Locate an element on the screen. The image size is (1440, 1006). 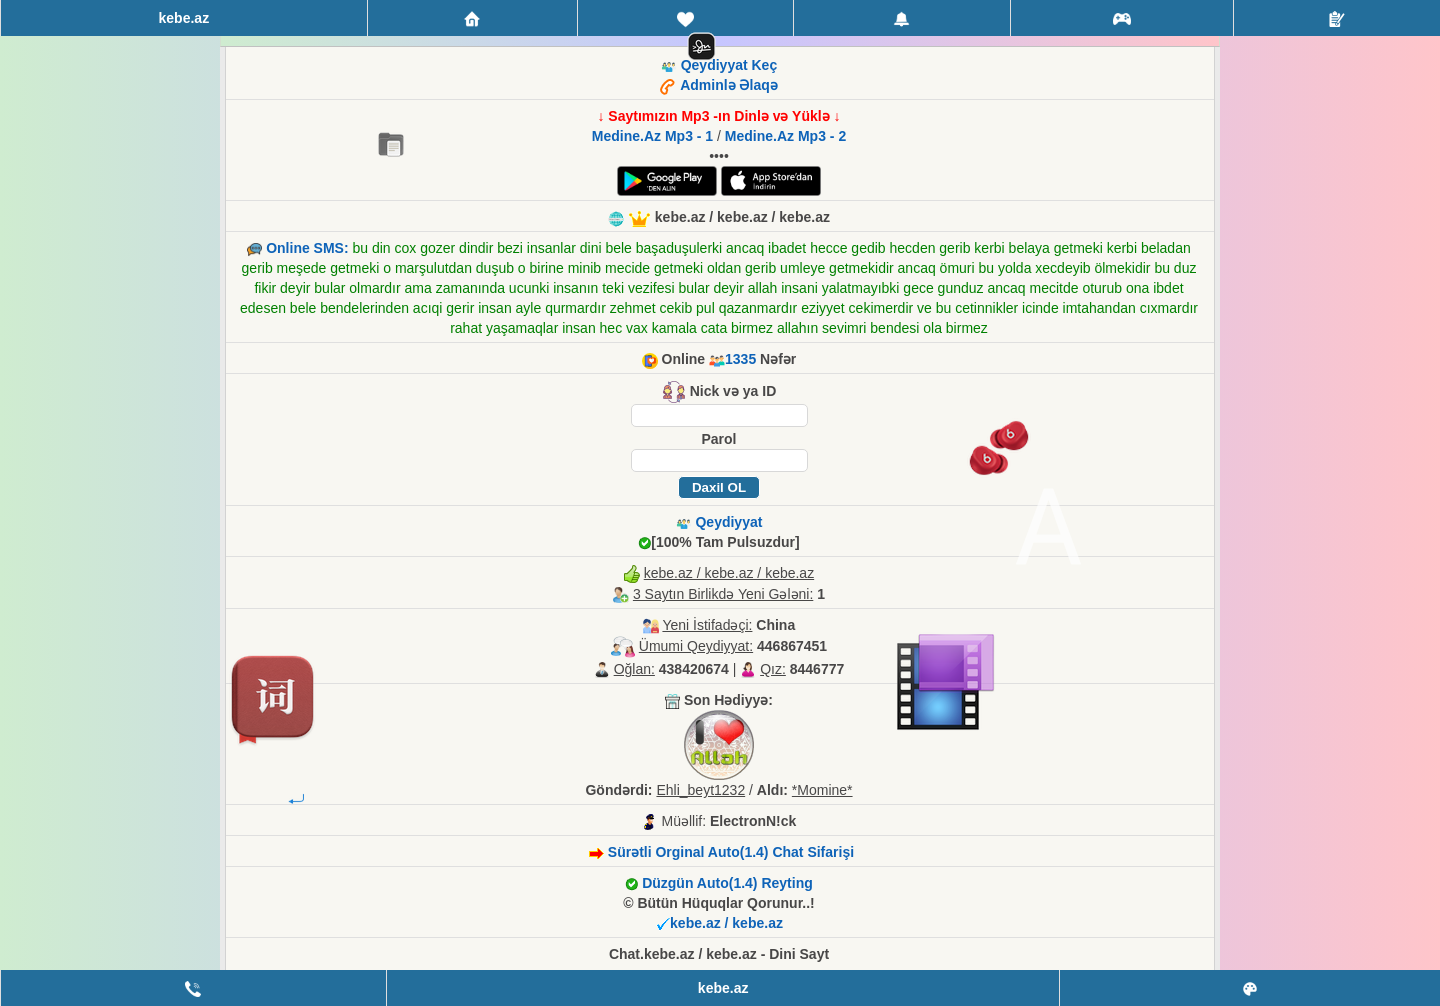
beats wireless earbuds - disconnected or unavailable is located at coordinates (999, 448).